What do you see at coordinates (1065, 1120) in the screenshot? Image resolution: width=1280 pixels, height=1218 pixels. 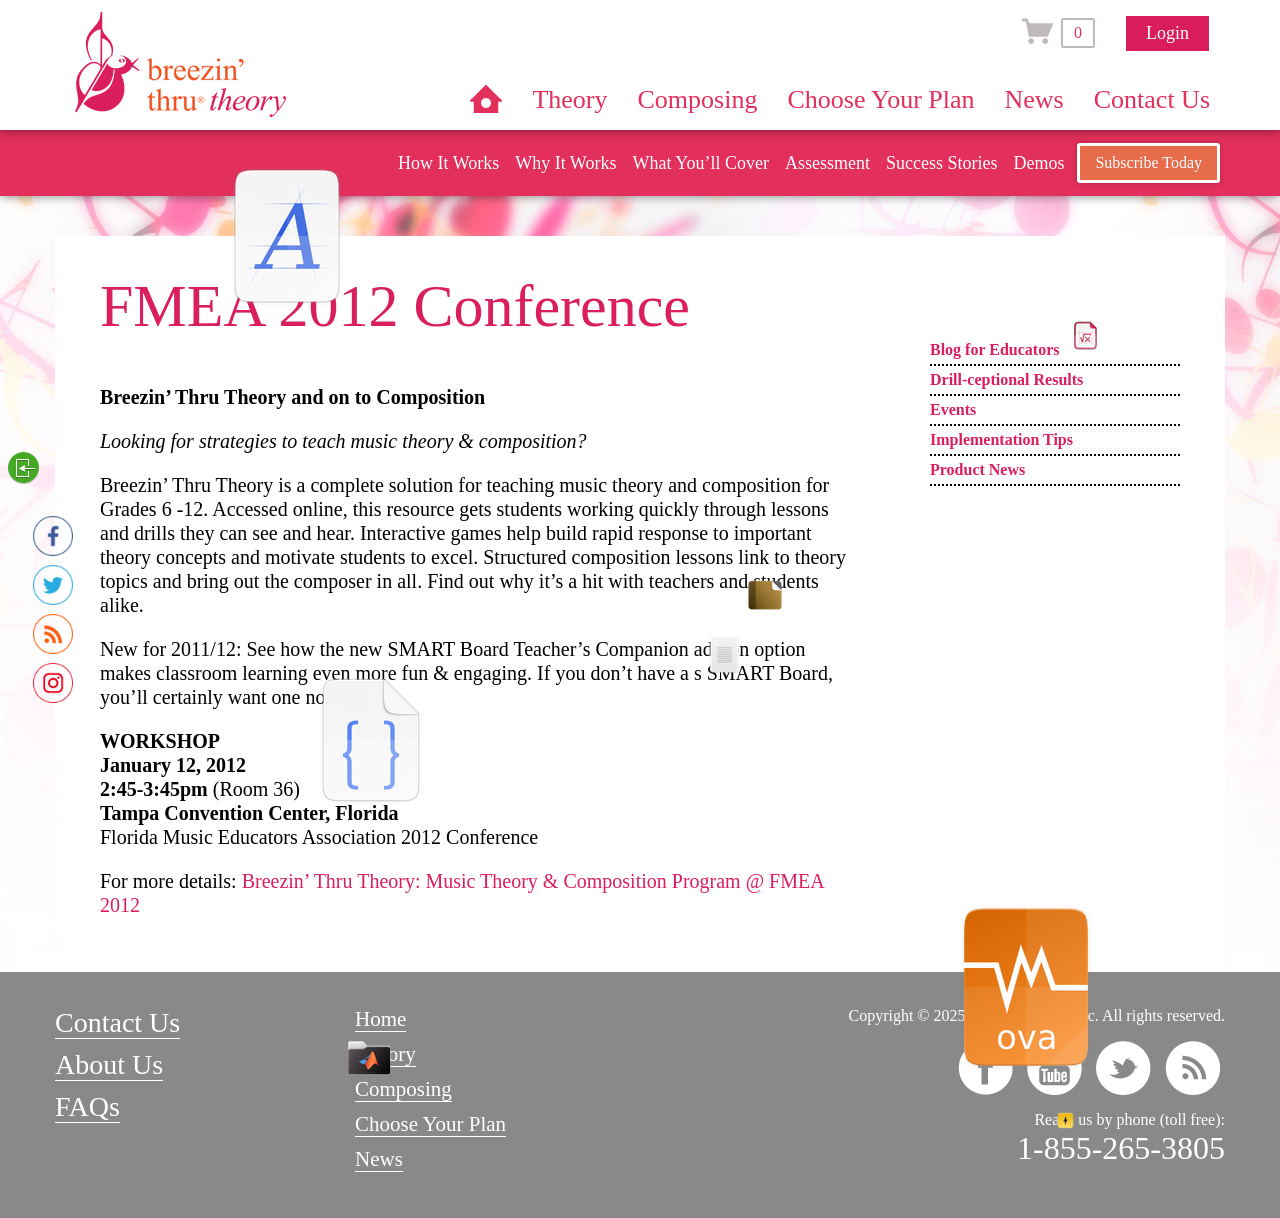 I see `access power and battery settings` at bounding box center [1065, 1120].